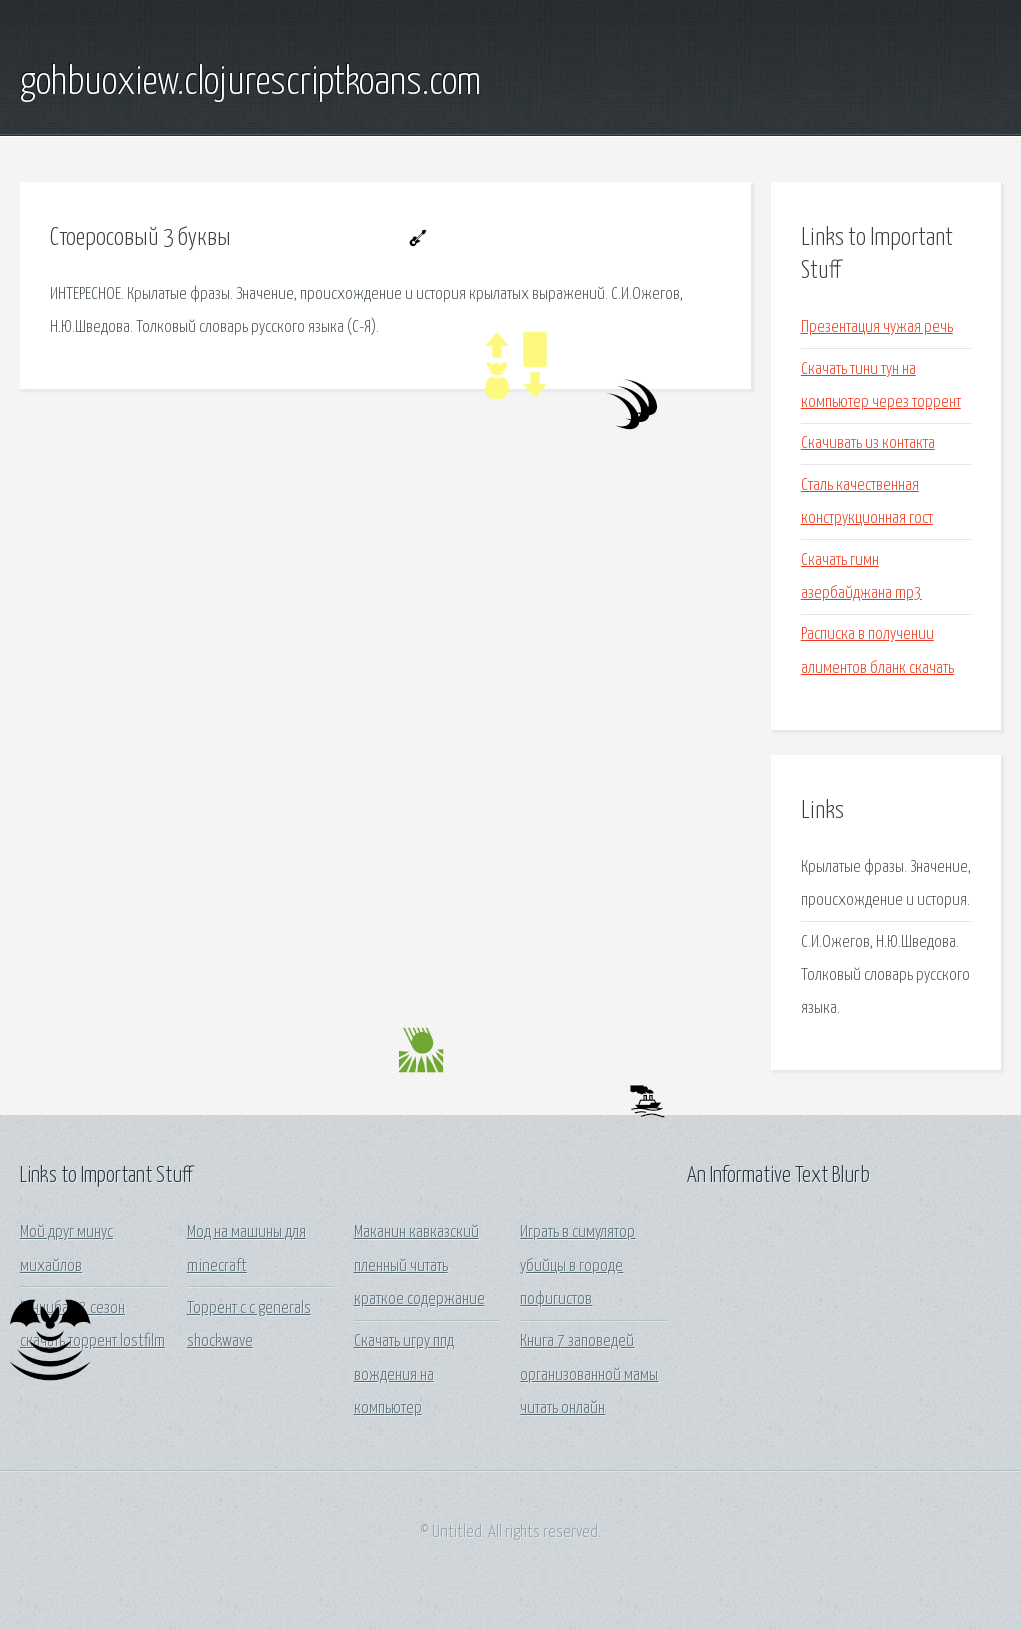  What do you see at coordinates (421, 1050) in the screenshot?
I see `indicates a meteor impact event in gameplay` at bounding box center [421, 1050].